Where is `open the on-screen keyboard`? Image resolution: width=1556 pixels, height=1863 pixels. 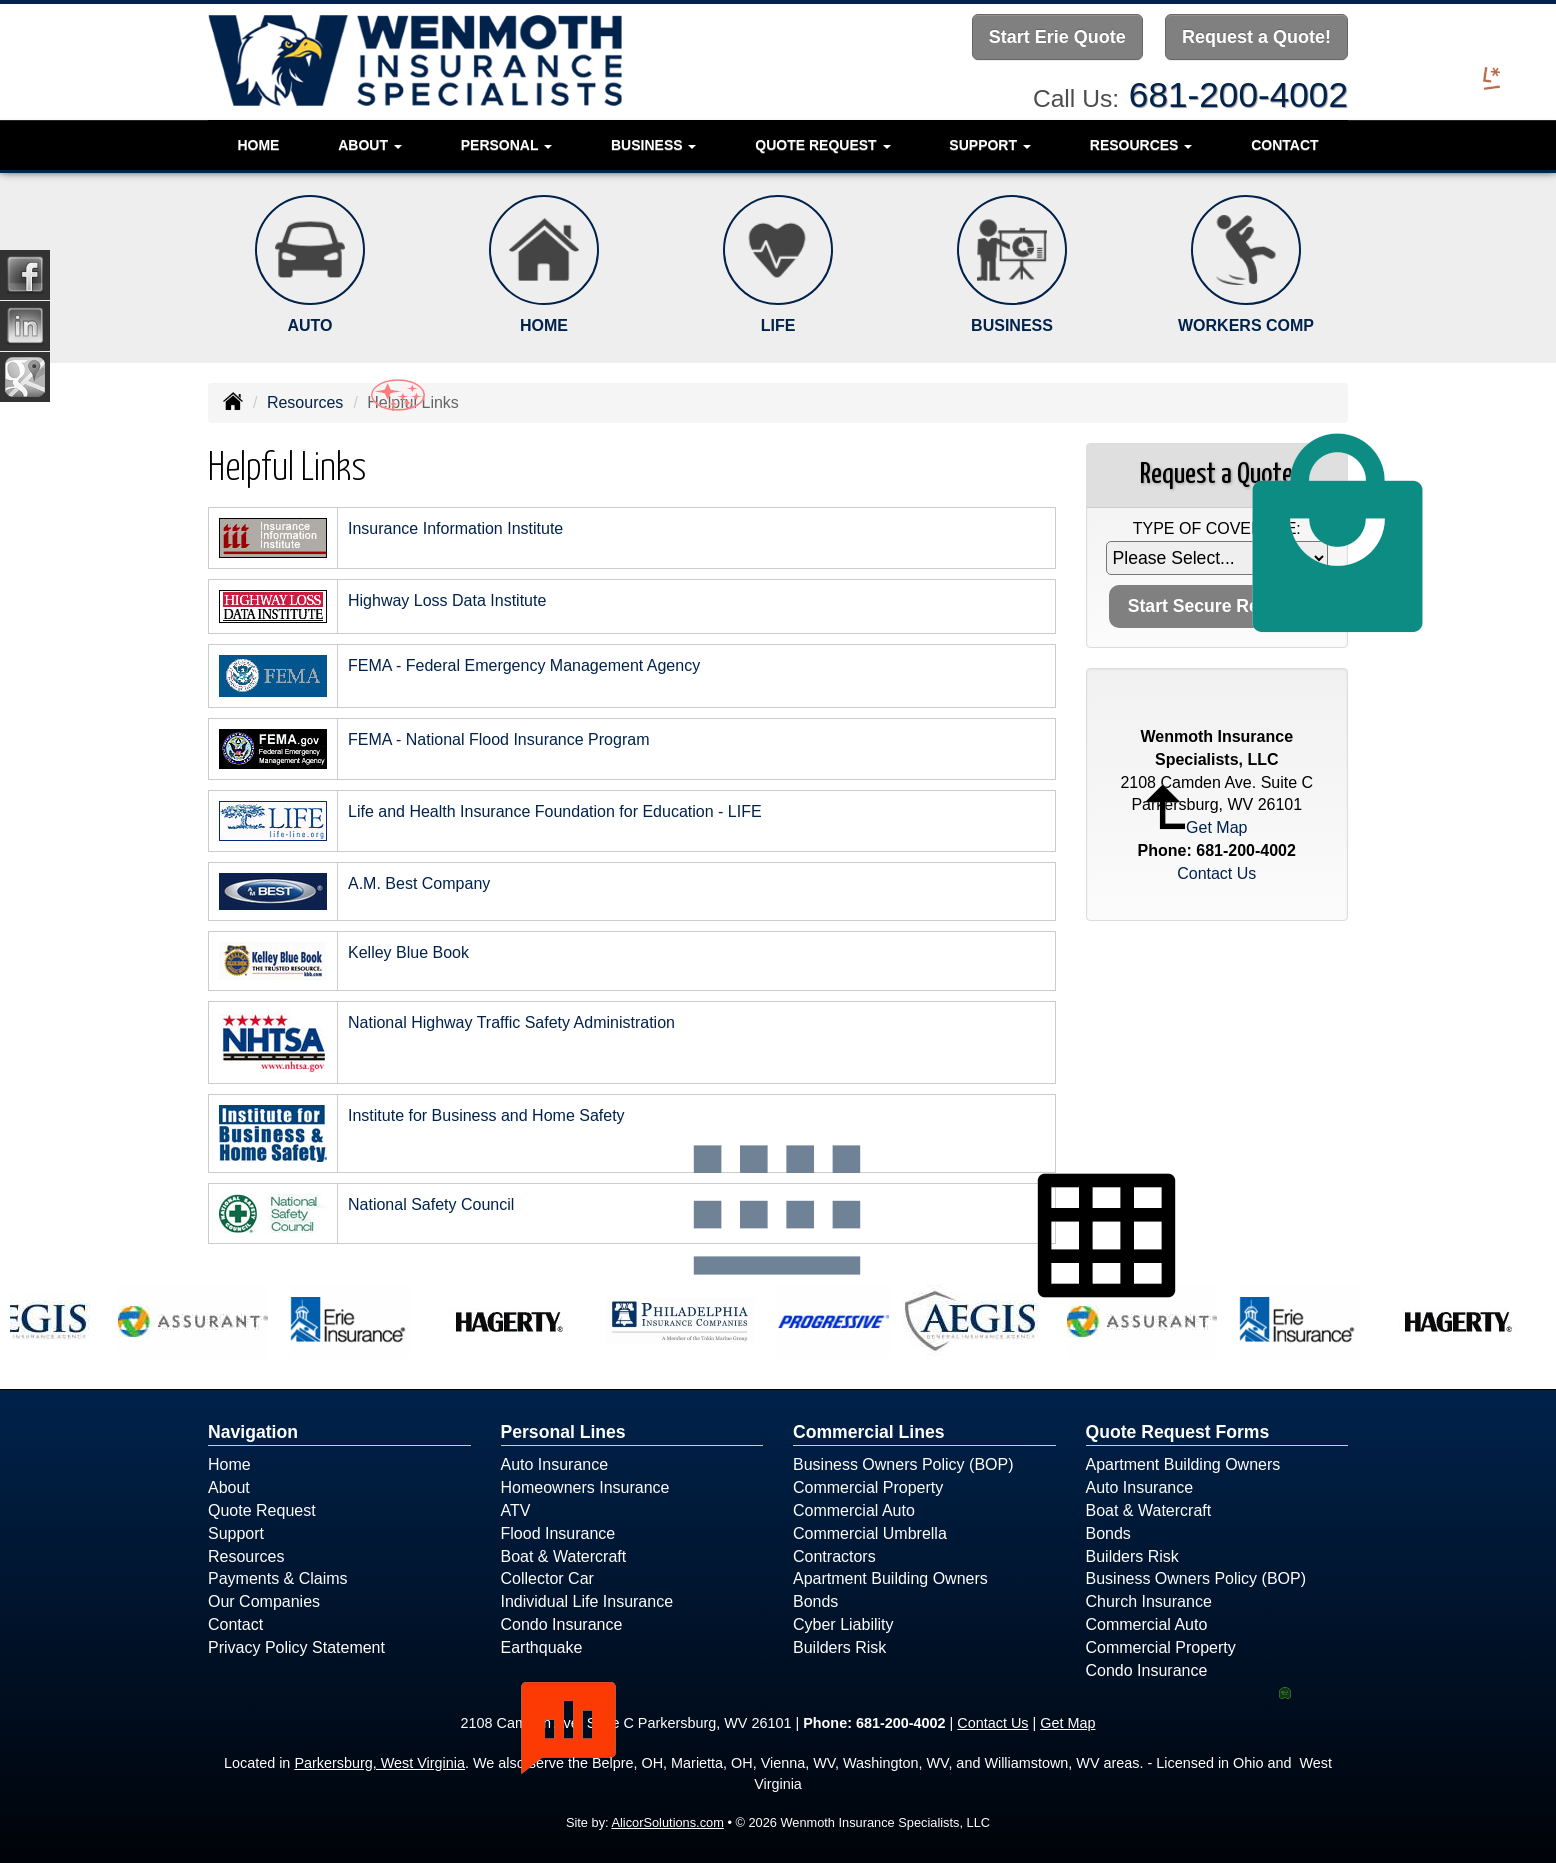
open the on-screen keyboard is located at coordinates (777, 1210).